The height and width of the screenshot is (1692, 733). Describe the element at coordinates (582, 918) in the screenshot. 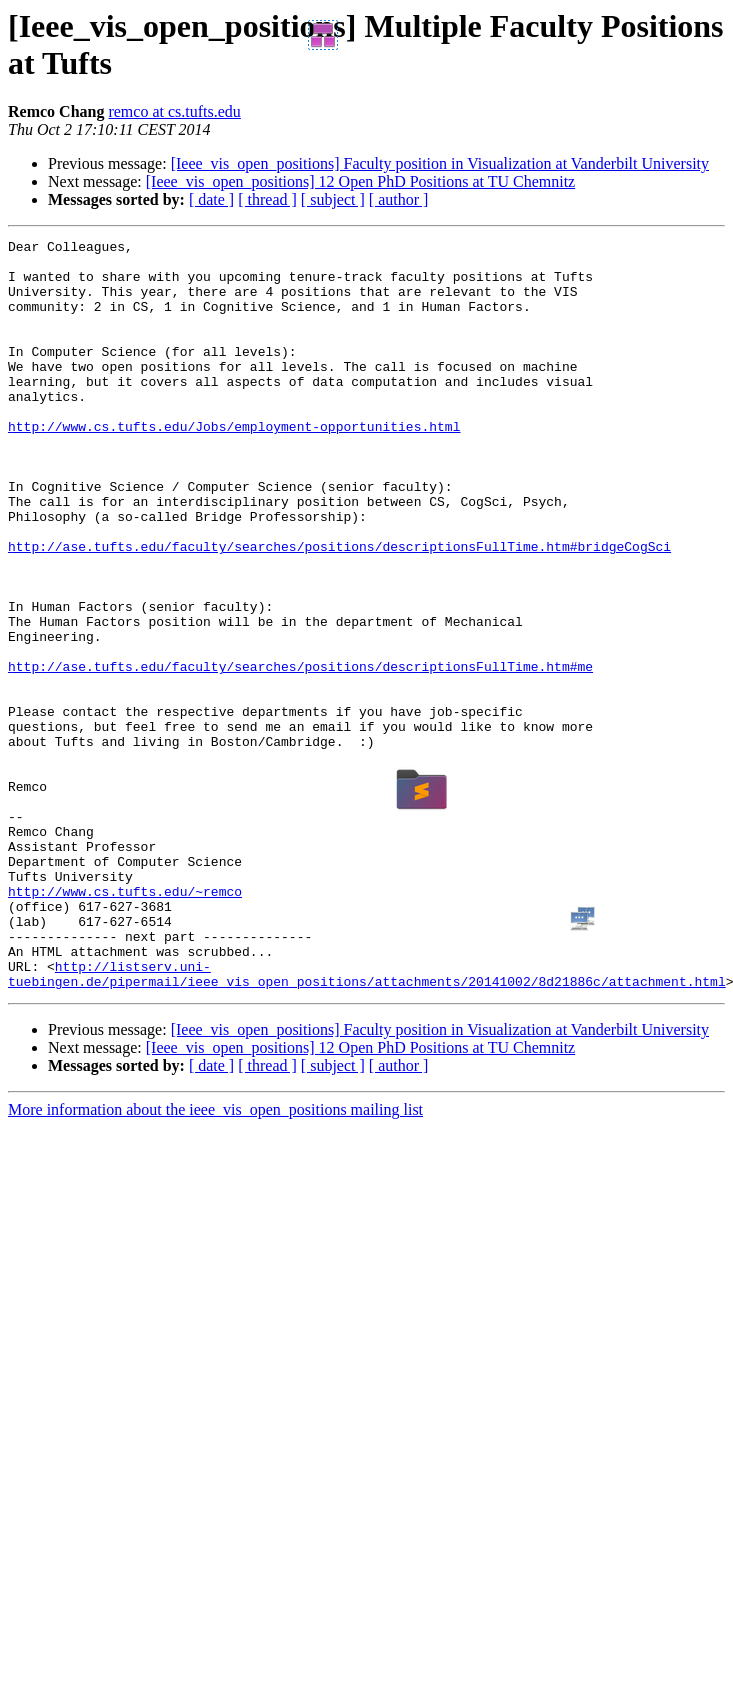

I see `indicates active network data transfer (sending and receiving)` at that location.